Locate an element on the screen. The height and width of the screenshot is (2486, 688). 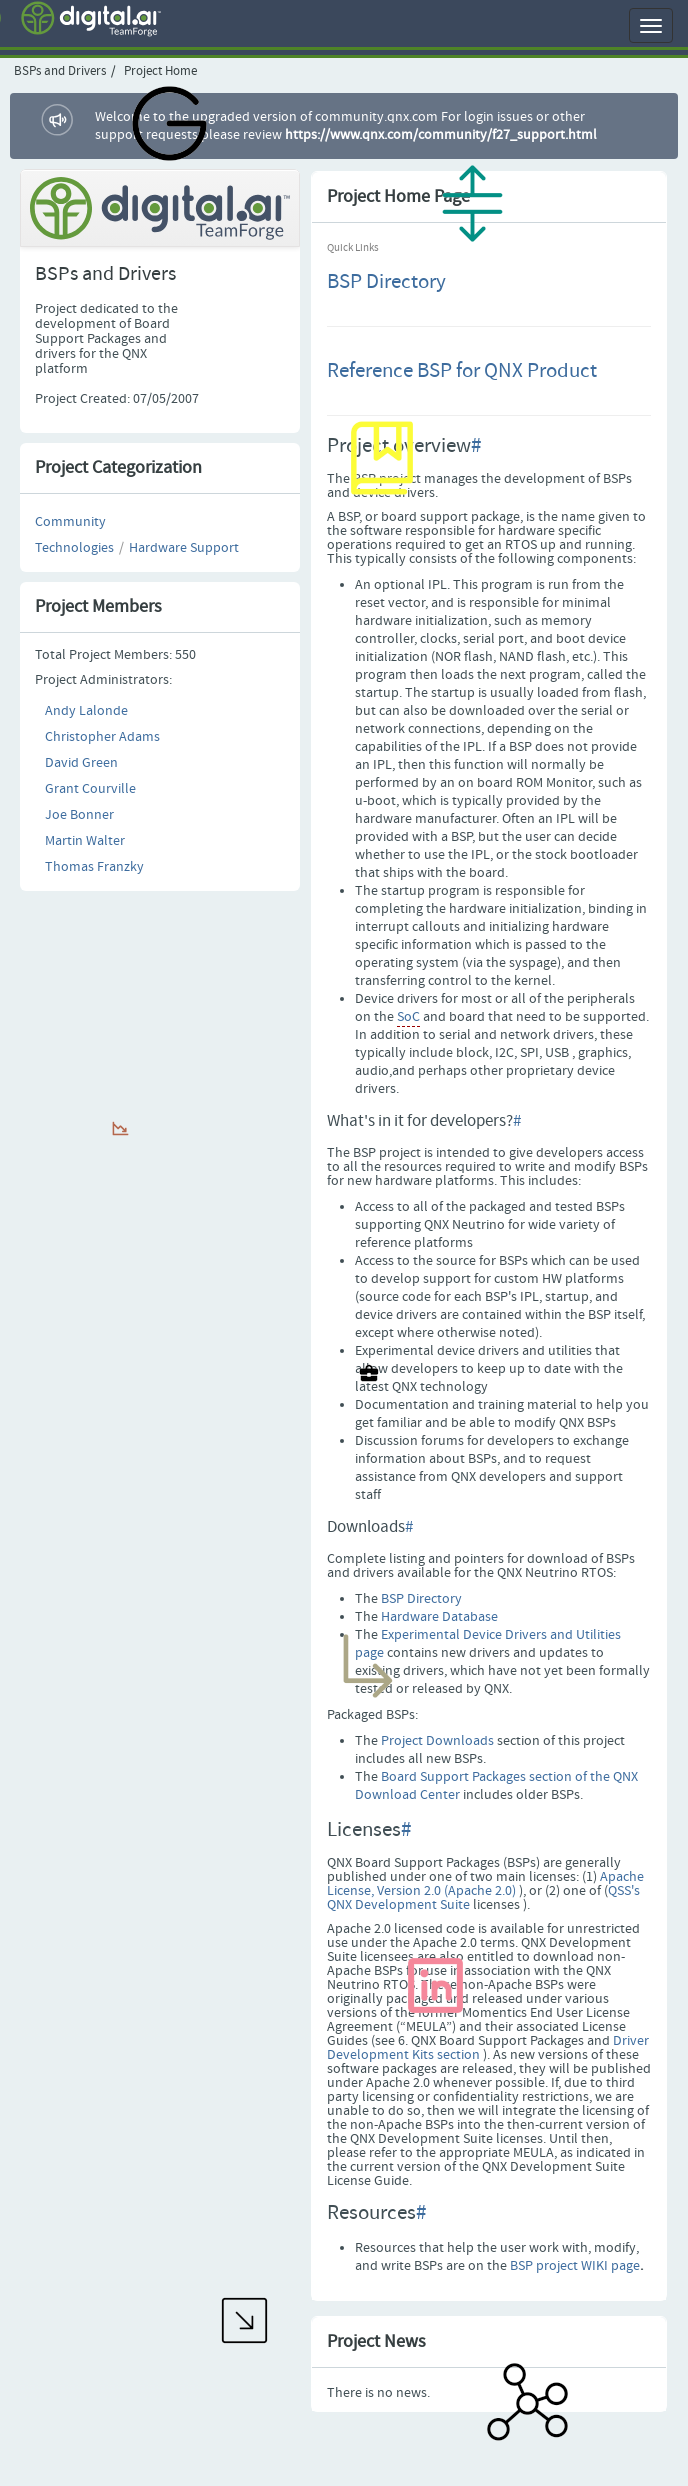
view declining metrics or performance data is located at coordinates (120, 1128).